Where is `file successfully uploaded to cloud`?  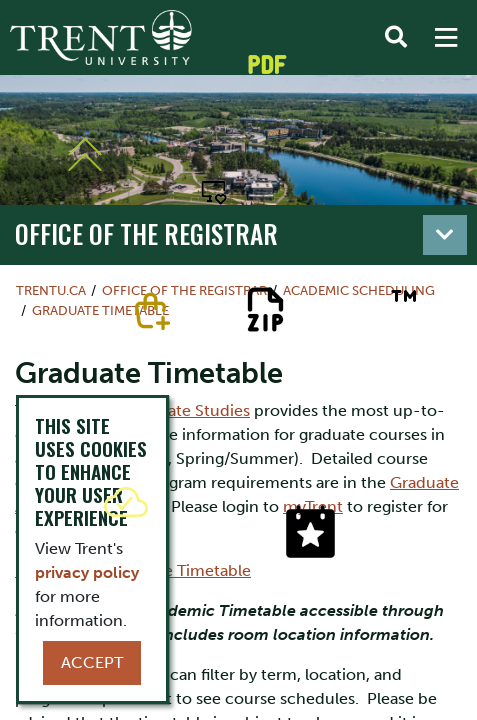 file successfully uploaded to cloud is located at coordinates (126, 502).